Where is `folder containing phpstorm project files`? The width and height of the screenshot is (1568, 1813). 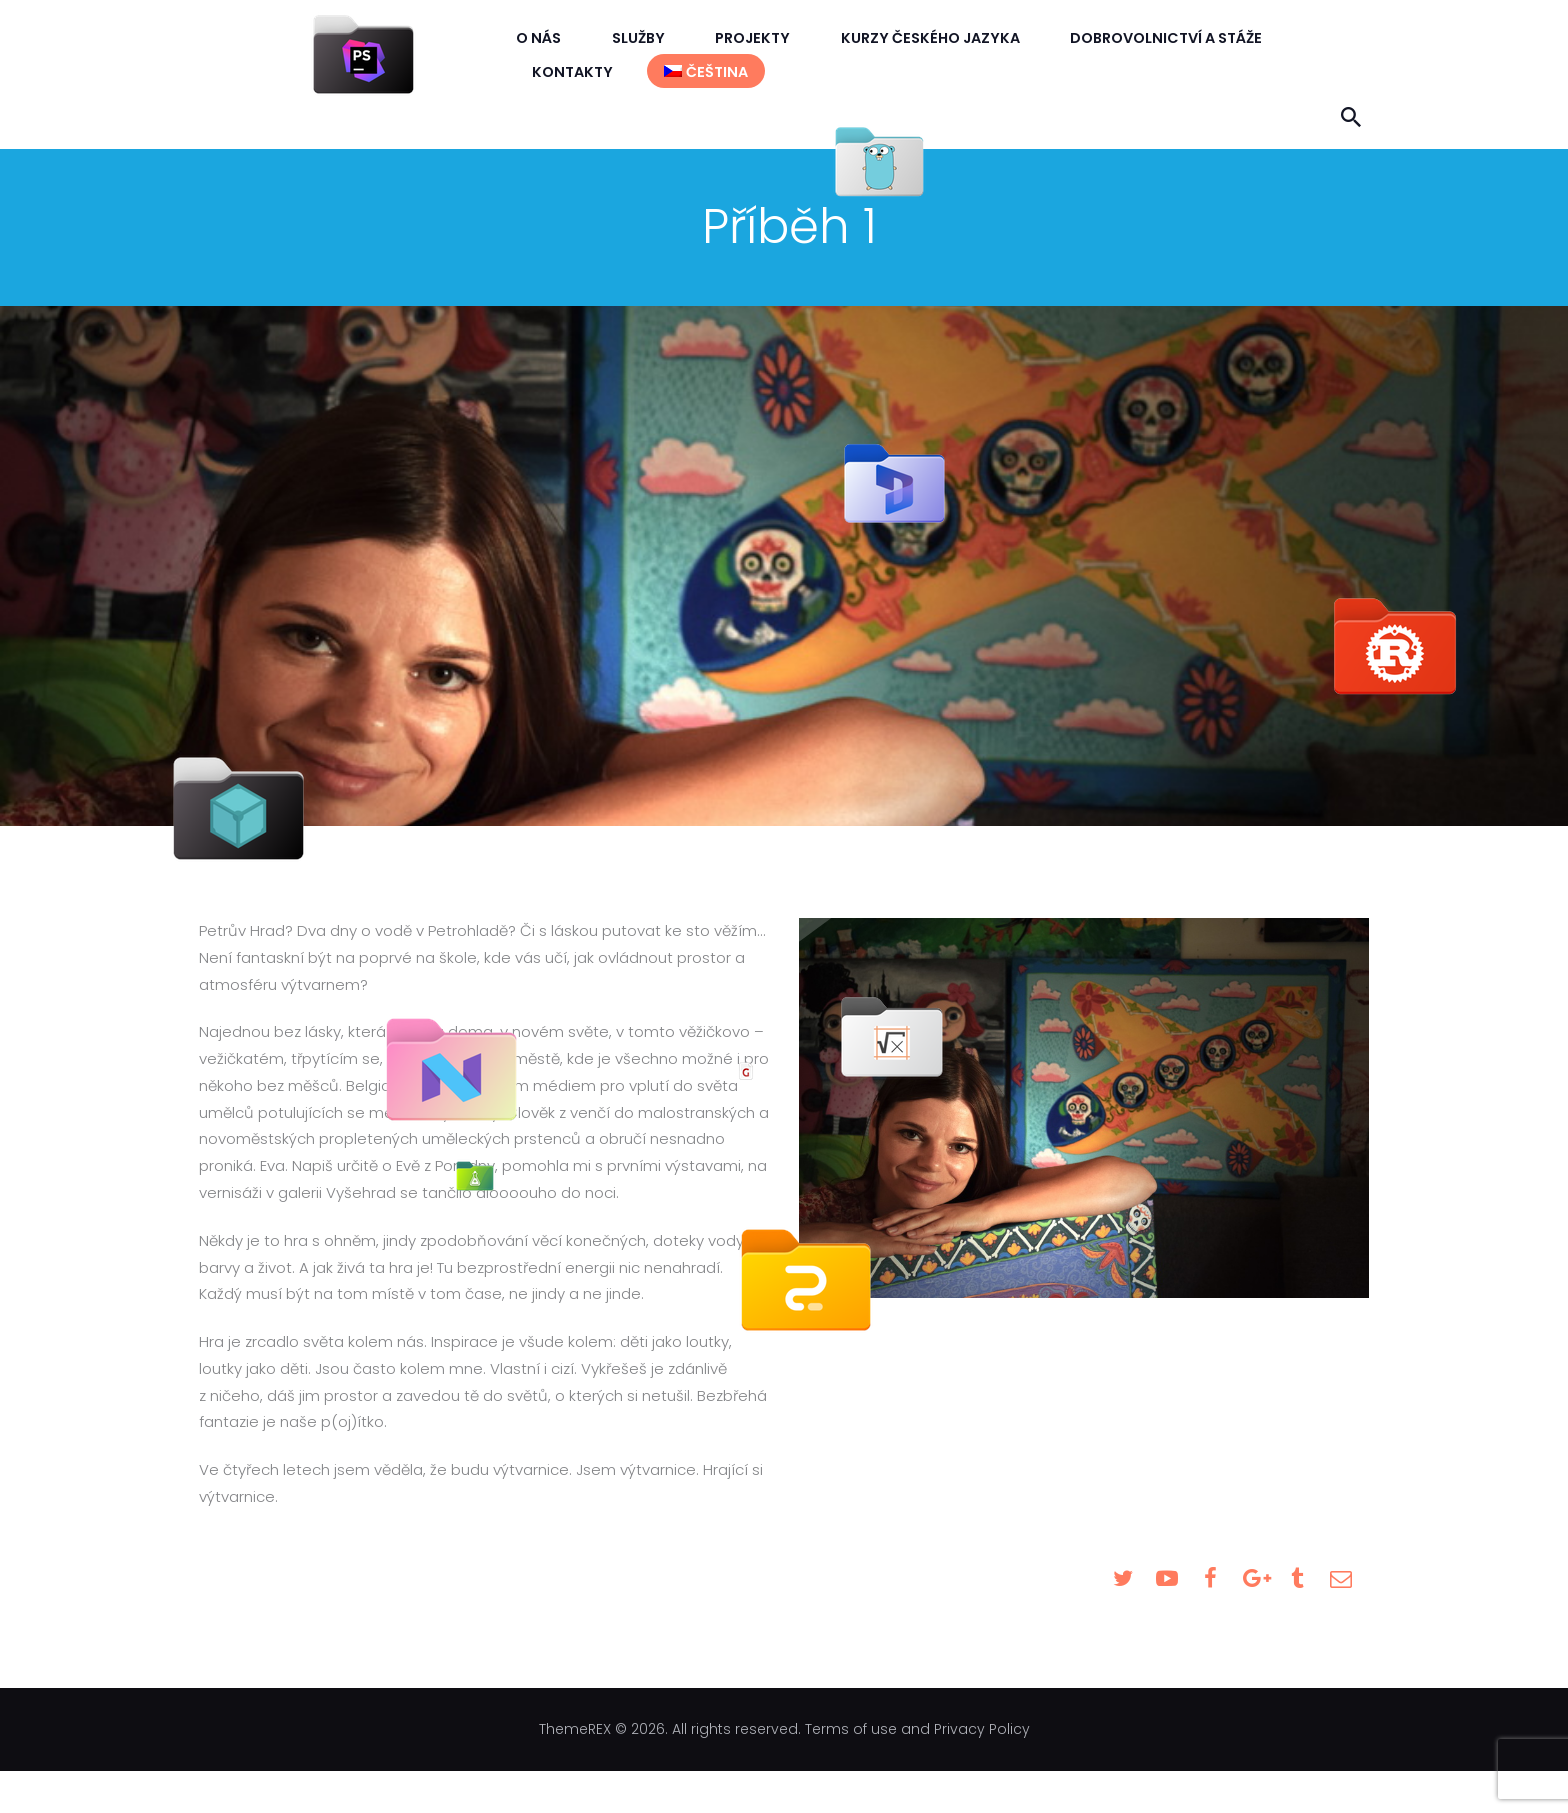 folder containing phpstorm project files is located at coordinates (363, 57).